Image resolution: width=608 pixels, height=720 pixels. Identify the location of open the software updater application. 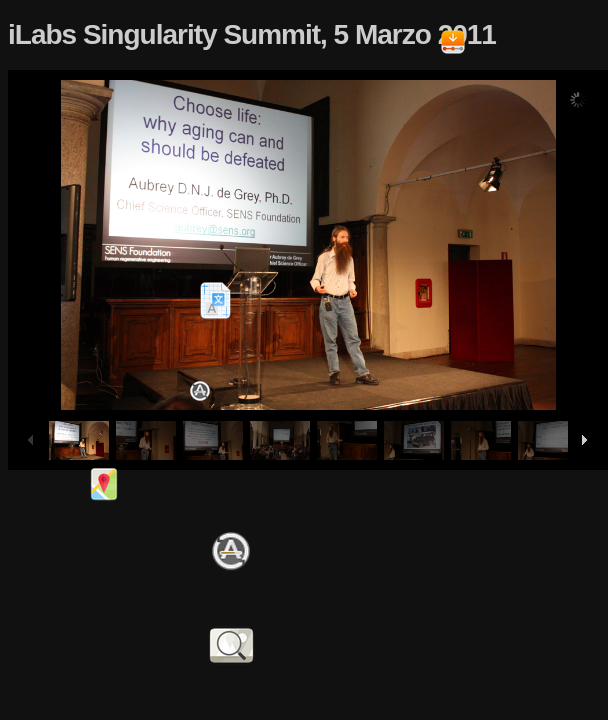
(231, 551).